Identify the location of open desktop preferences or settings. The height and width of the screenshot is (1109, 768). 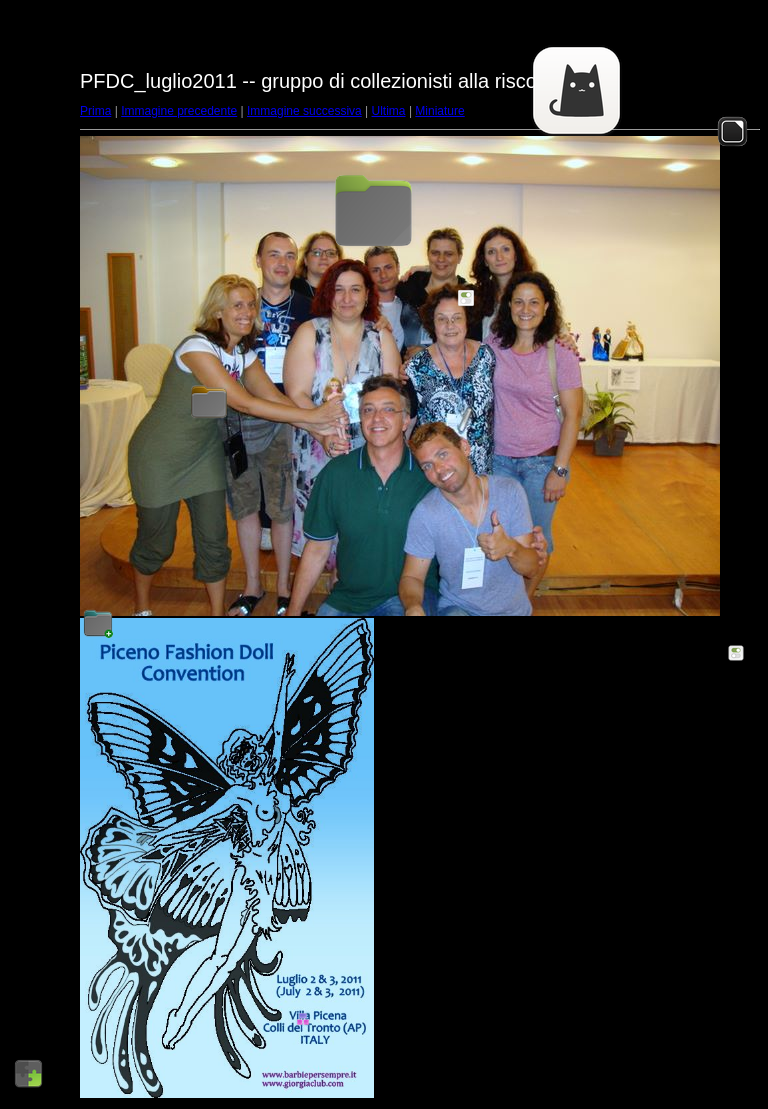
(736, 653).